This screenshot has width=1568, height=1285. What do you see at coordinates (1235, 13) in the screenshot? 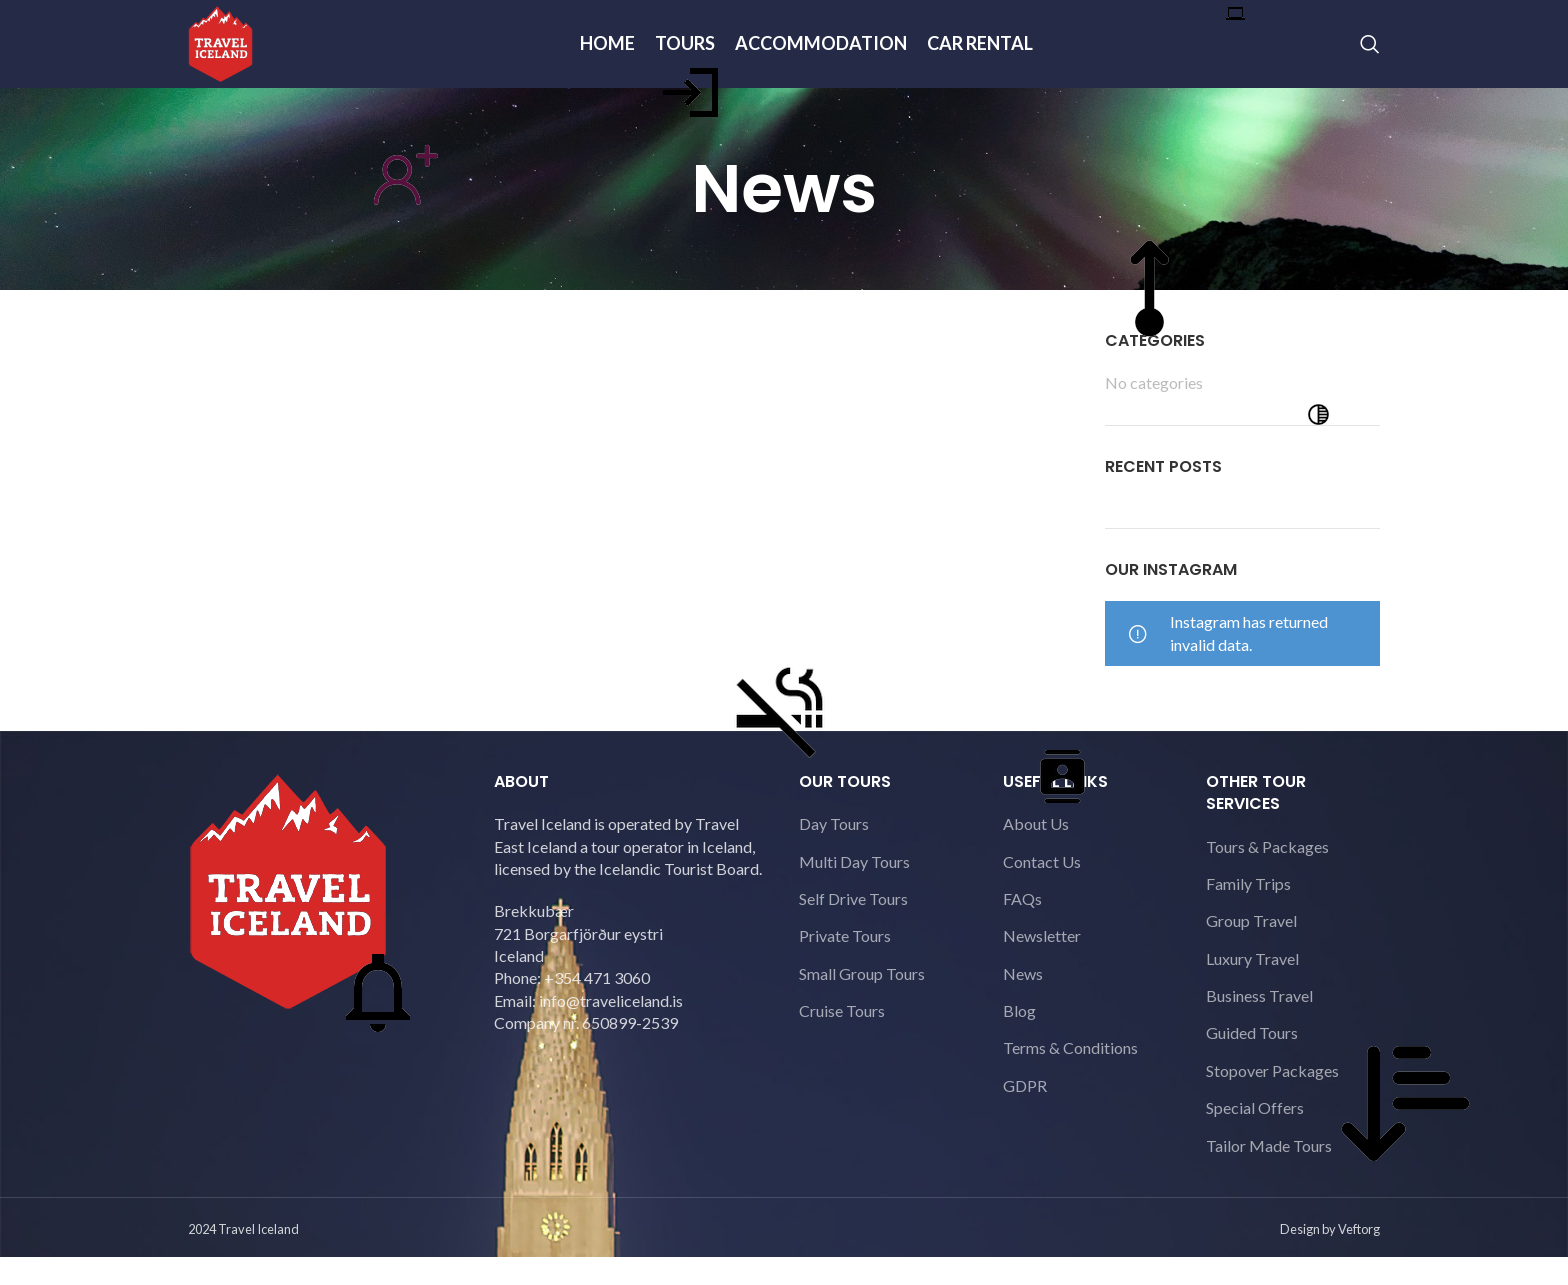
I see `access laptop or computer settings` at bounding box center [1235, 13].